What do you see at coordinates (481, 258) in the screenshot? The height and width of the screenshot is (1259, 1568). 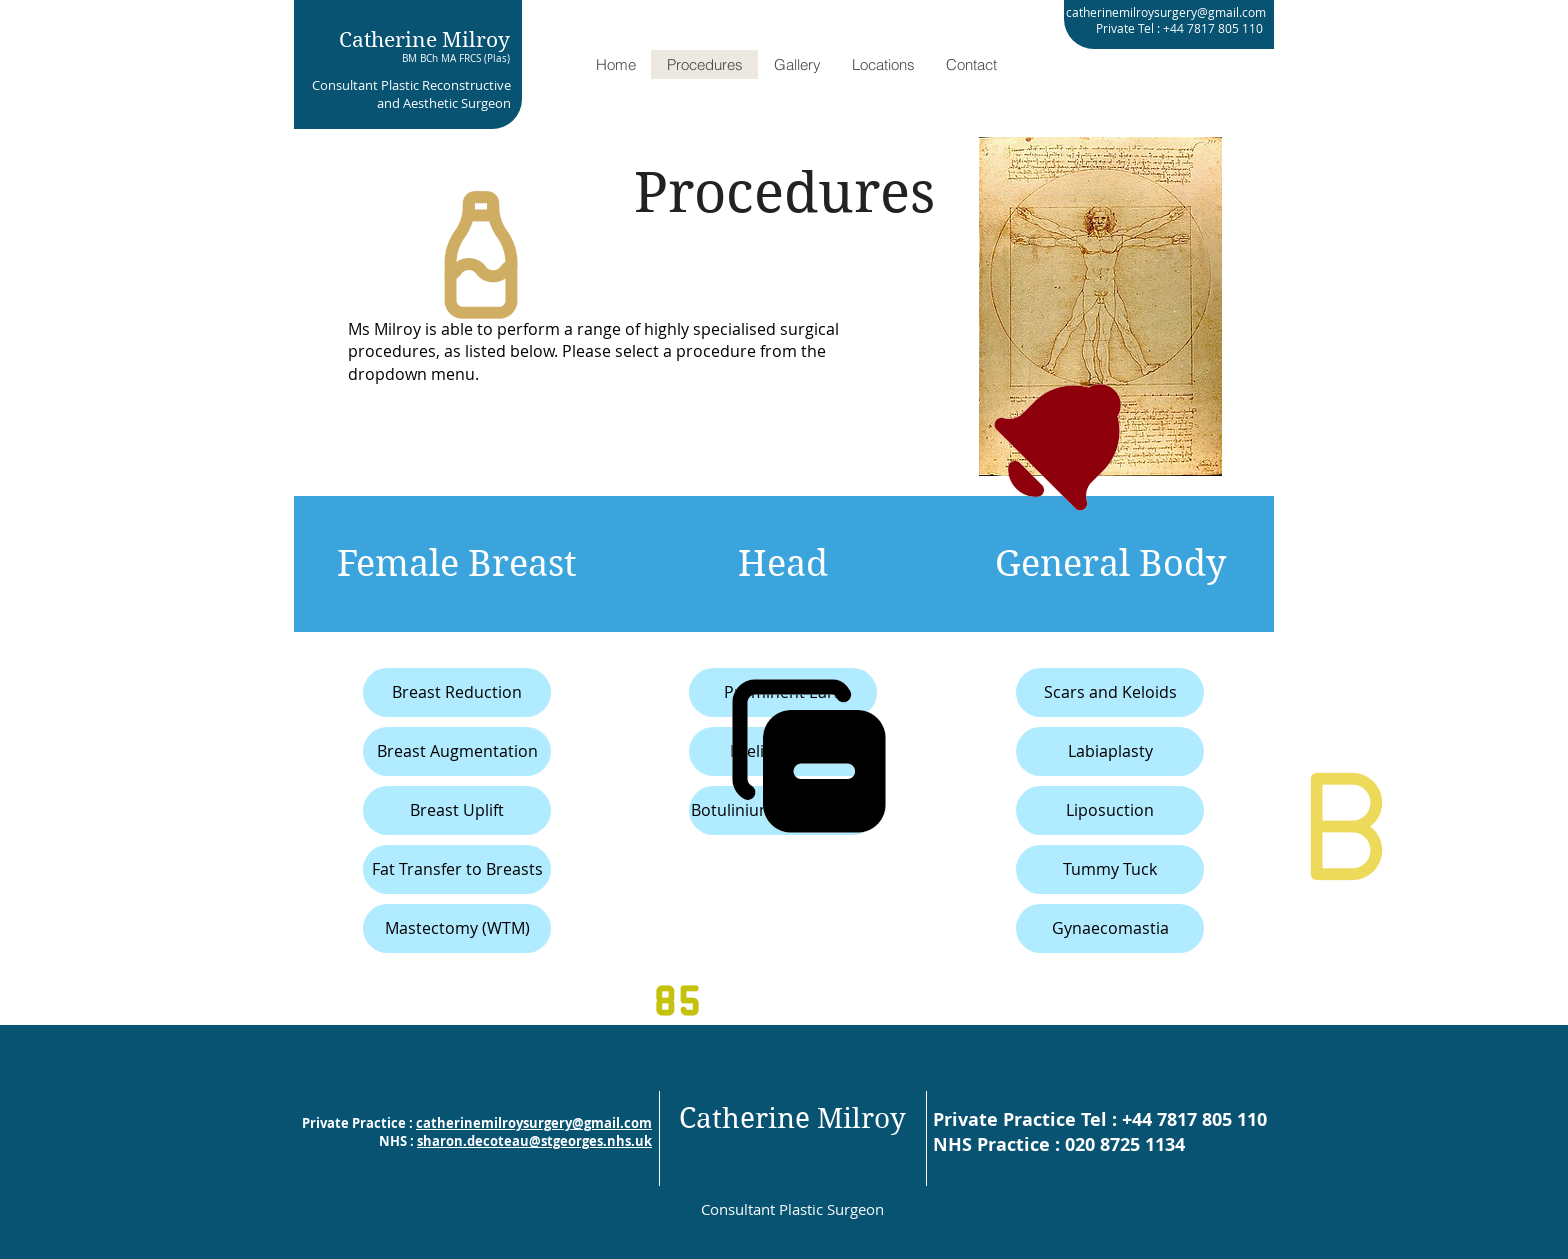 I see `view beverage or drink options` at bounding box center [481, 258].